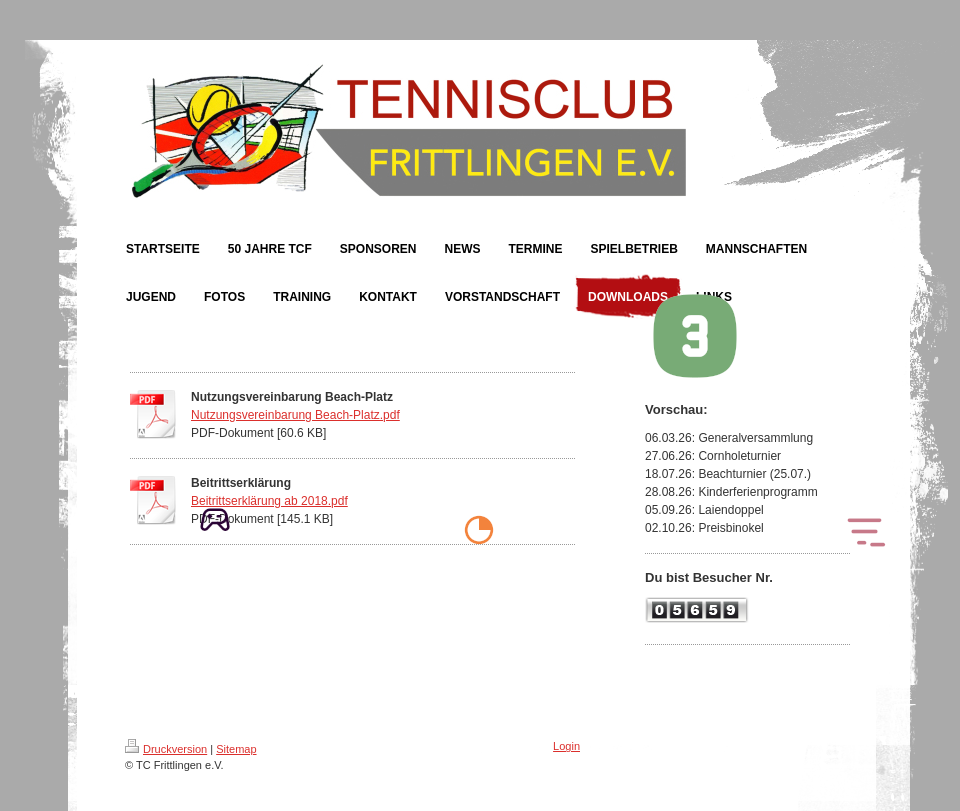 Image resolution: width=960 pixels, height=811 pixels. Describe the element at coordinates (215, 519) in the screenshot. I see `access gaming features or settings` at that location.